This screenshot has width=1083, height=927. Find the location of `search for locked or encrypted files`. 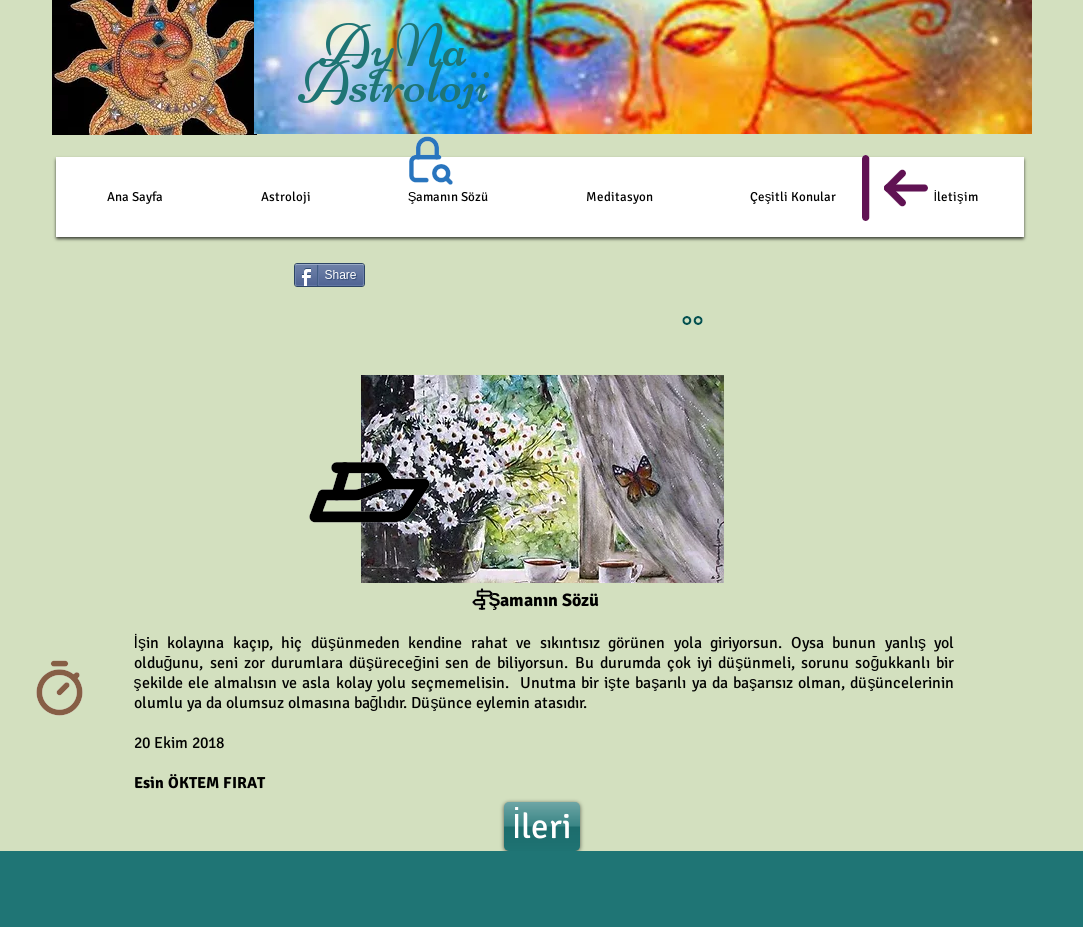

search for locked or encrypted files is located at coordinates (427, 159).